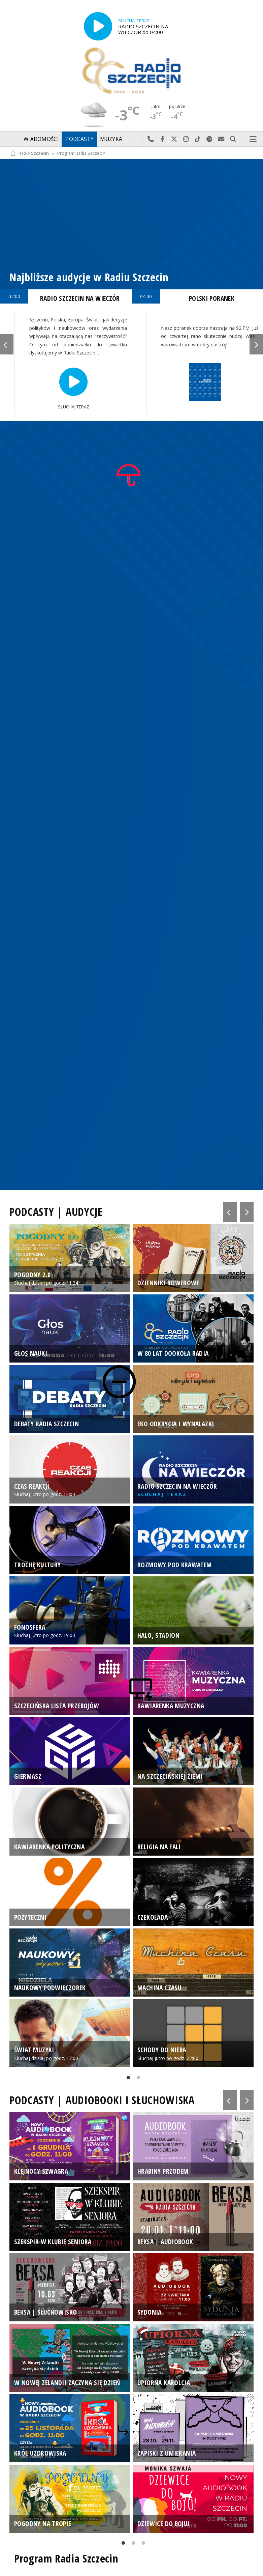 The height and width of the screenshot is (2576, 263). What do you see at coordinates (183, 1824) in the screenshot?
I see `navigate to the next item or screen` at bounding box center [183, 1824].